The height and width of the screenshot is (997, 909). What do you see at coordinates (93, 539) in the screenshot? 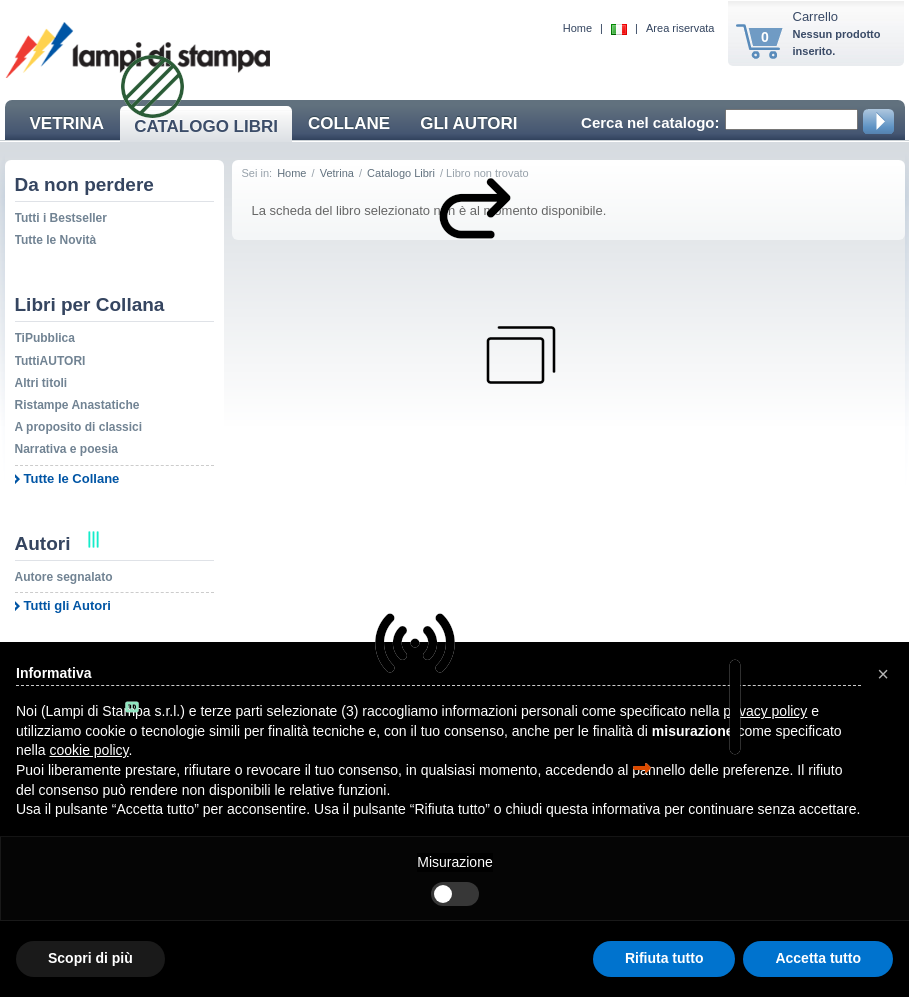
I see `indicates a count of three` at bounding box center [93, 539].